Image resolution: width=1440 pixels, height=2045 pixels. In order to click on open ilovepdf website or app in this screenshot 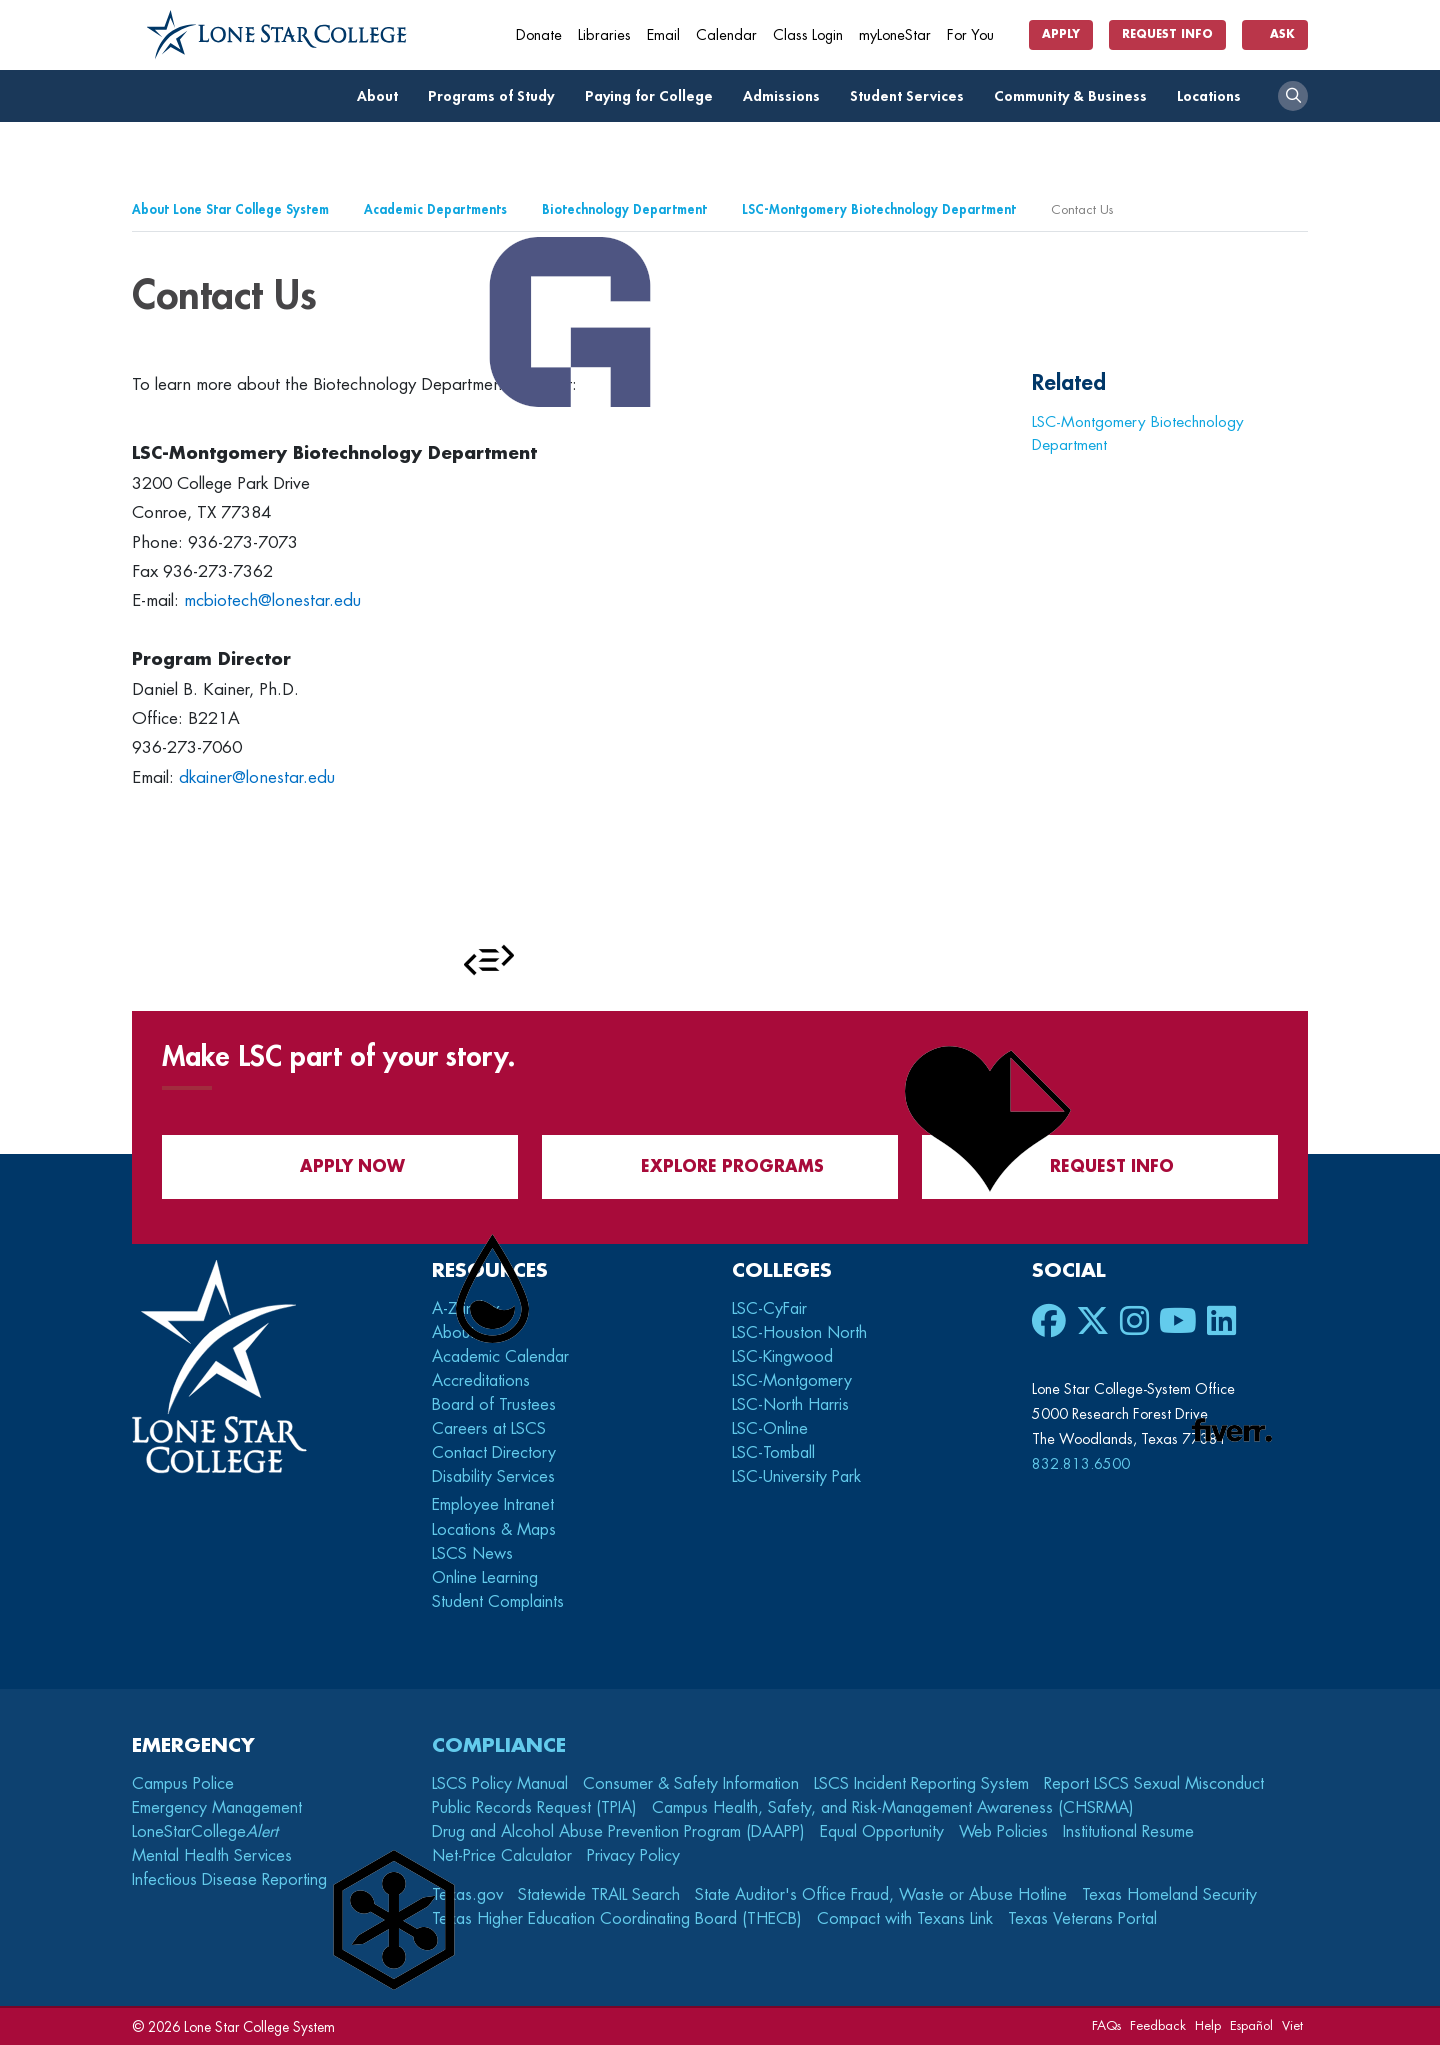, I will do `click(988, 1119)`.